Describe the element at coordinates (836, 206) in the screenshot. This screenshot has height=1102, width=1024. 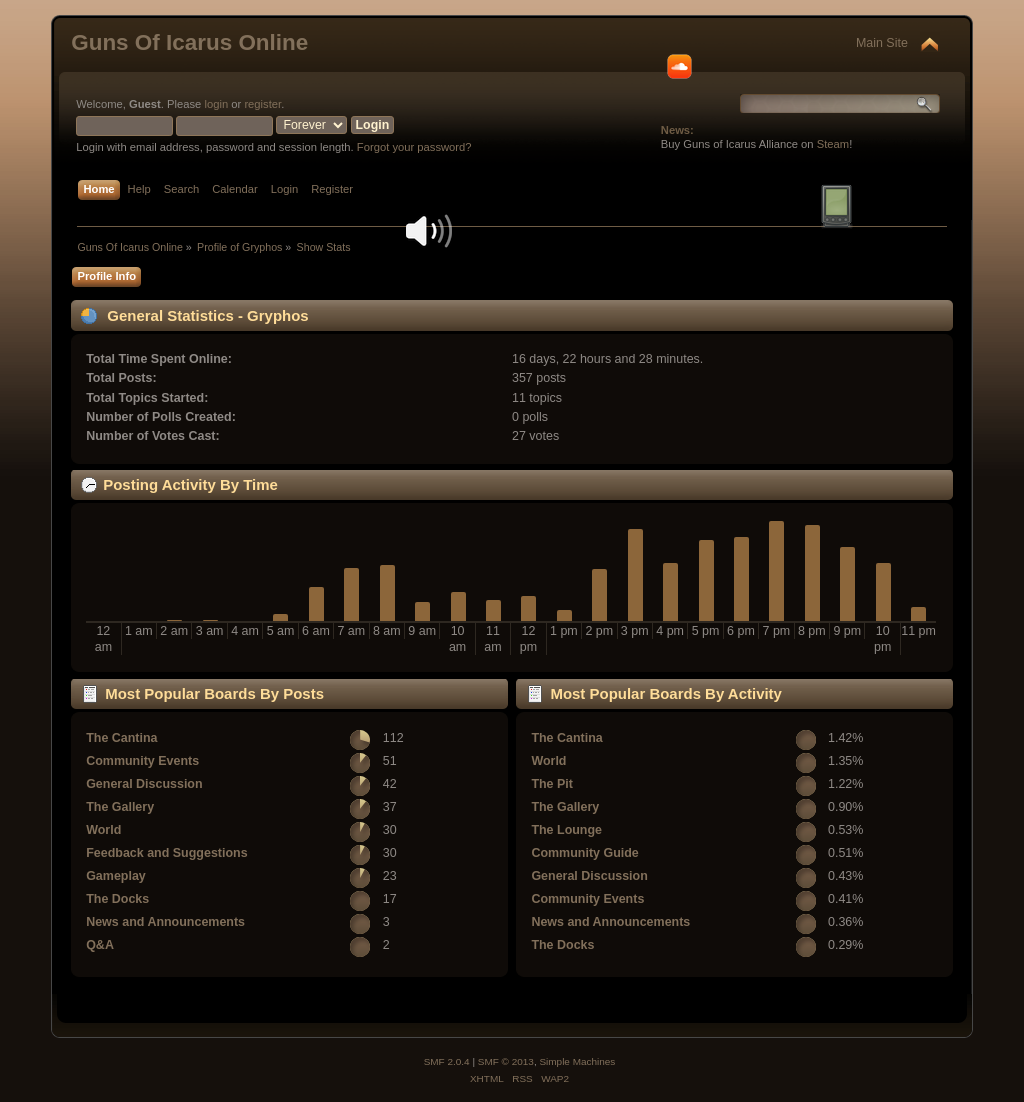
I see `access PDA or handheld device settings` at that location.